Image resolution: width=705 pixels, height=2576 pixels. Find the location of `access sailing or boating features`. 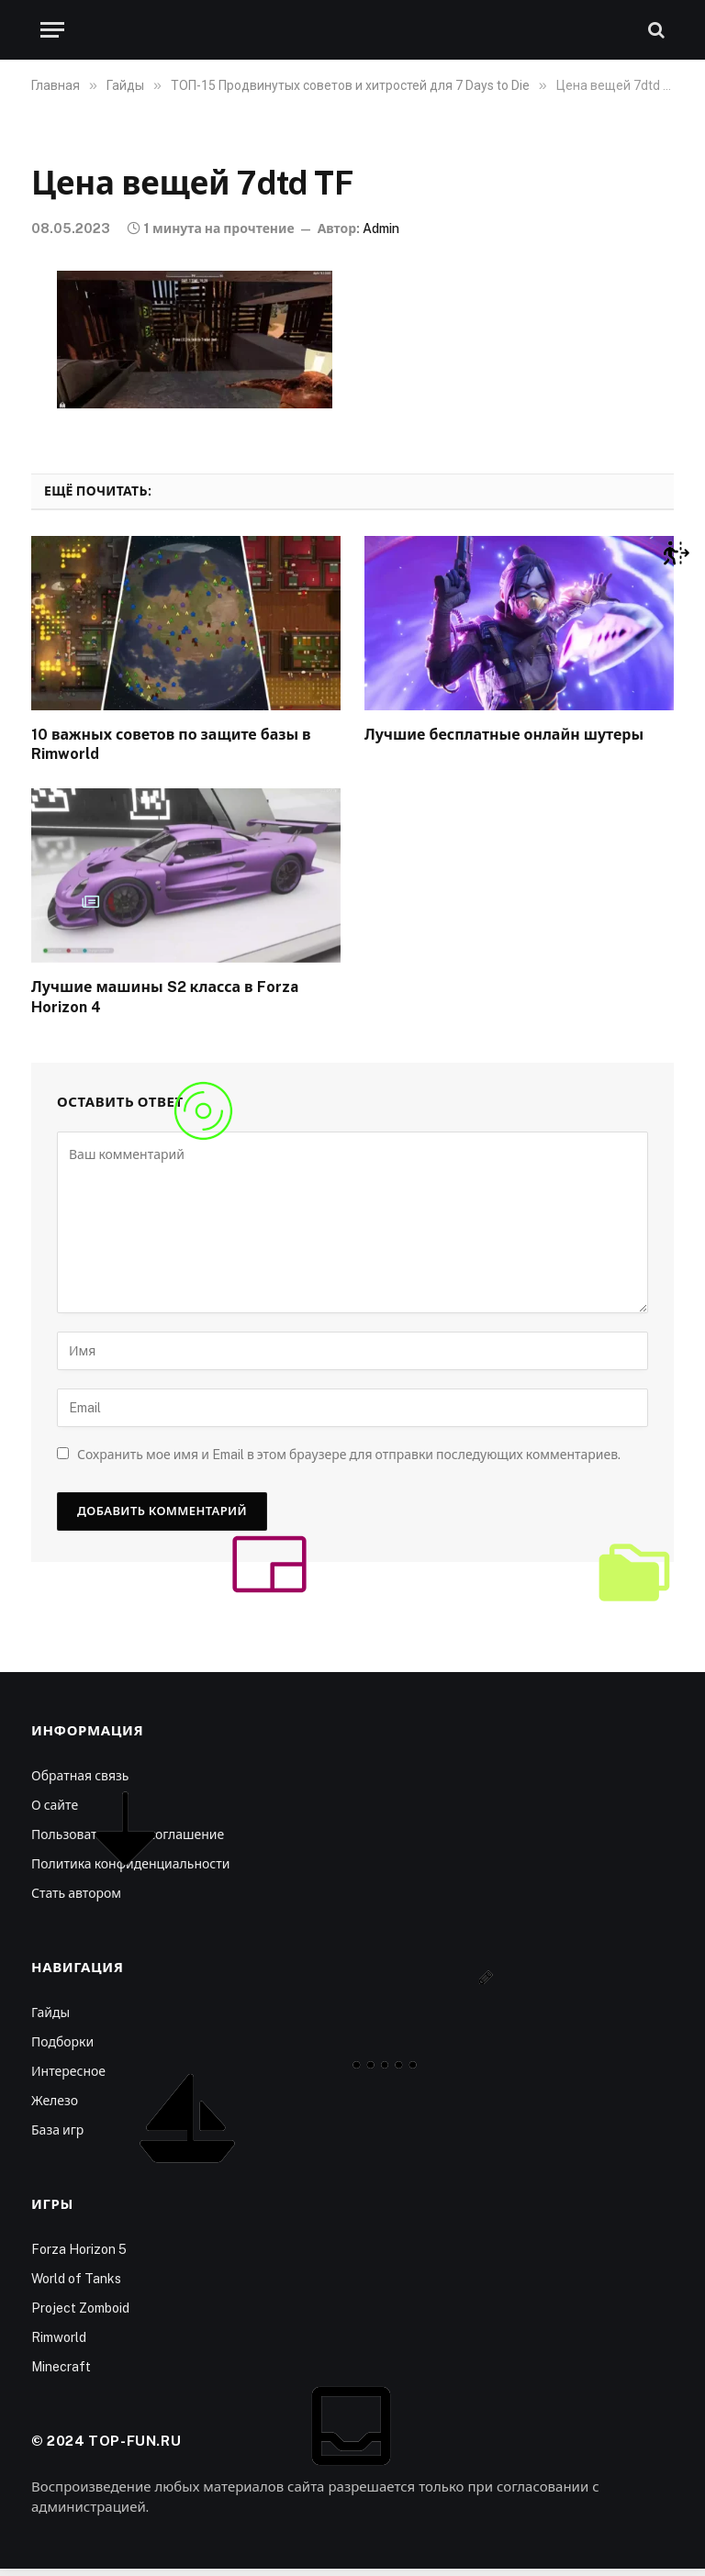

access sailing or boating features is located at coordinates (187, 2124).